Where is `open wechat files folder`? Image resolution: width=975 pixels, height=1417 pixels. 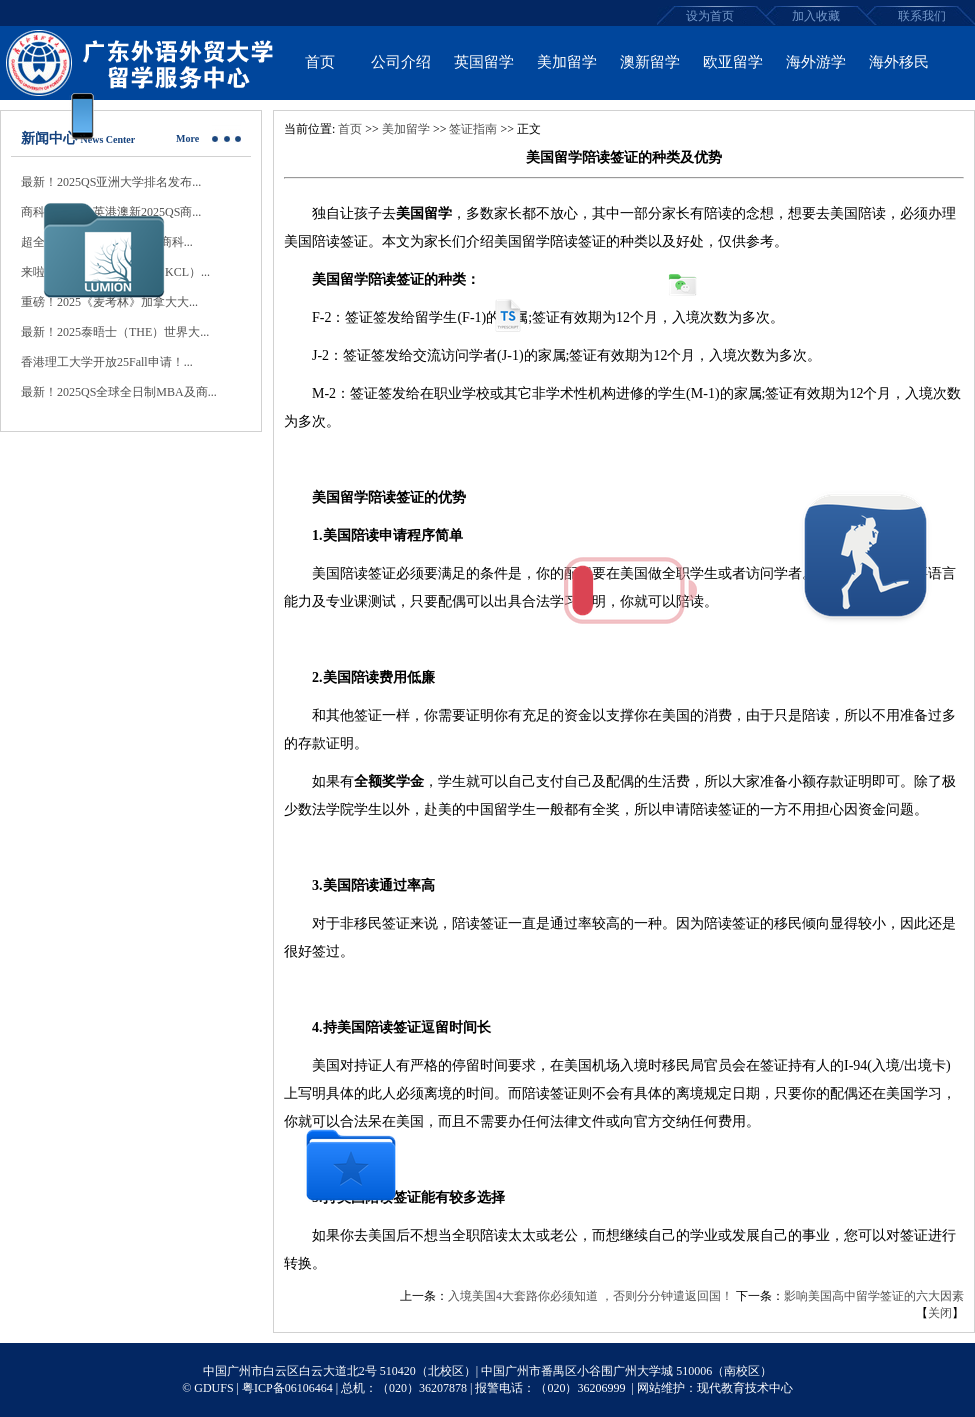 open wechat files folder is located at coordinates (682, 285).